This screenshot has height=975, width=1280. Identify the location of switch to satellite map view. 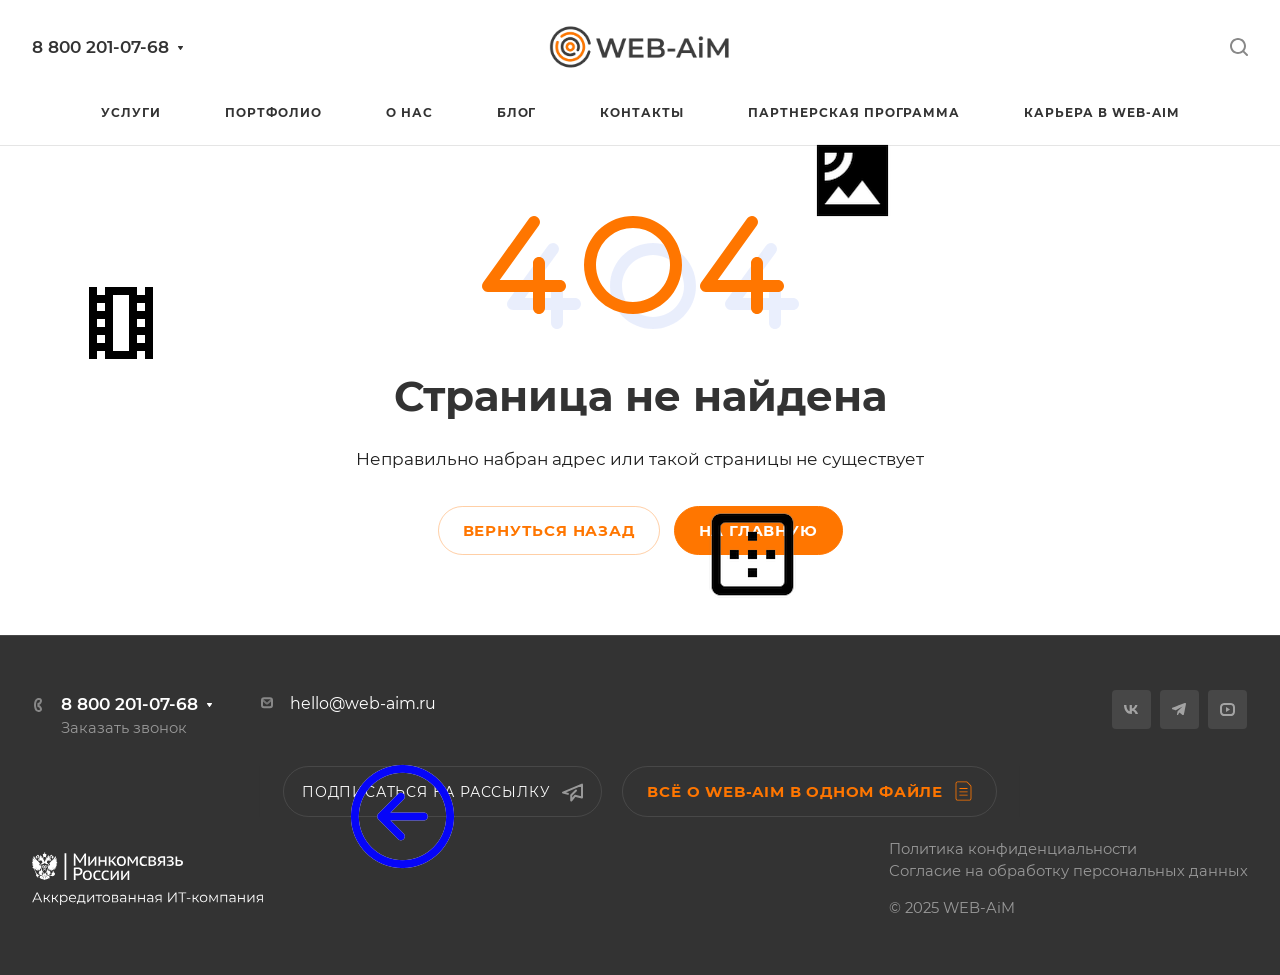
(852, 180).